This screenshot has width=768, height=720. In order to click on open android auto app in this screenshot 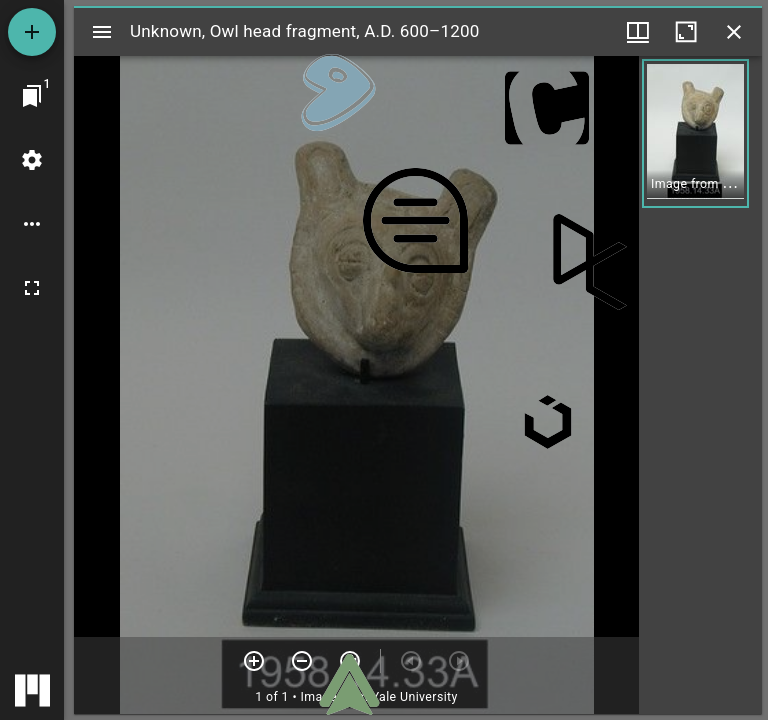, I will do `click(349, 684)`.